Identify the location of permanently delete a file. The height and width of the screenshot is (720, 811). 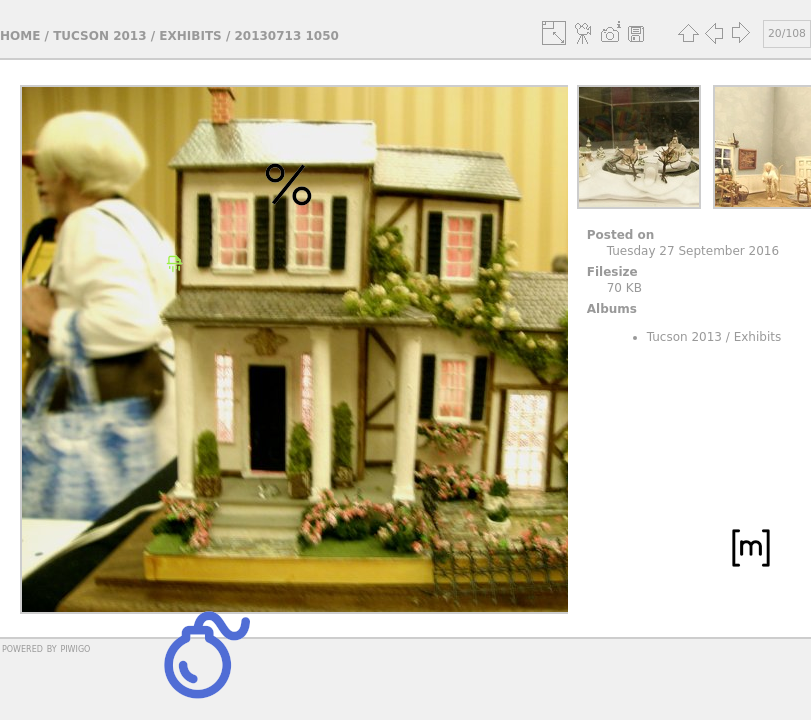
(174, 263).